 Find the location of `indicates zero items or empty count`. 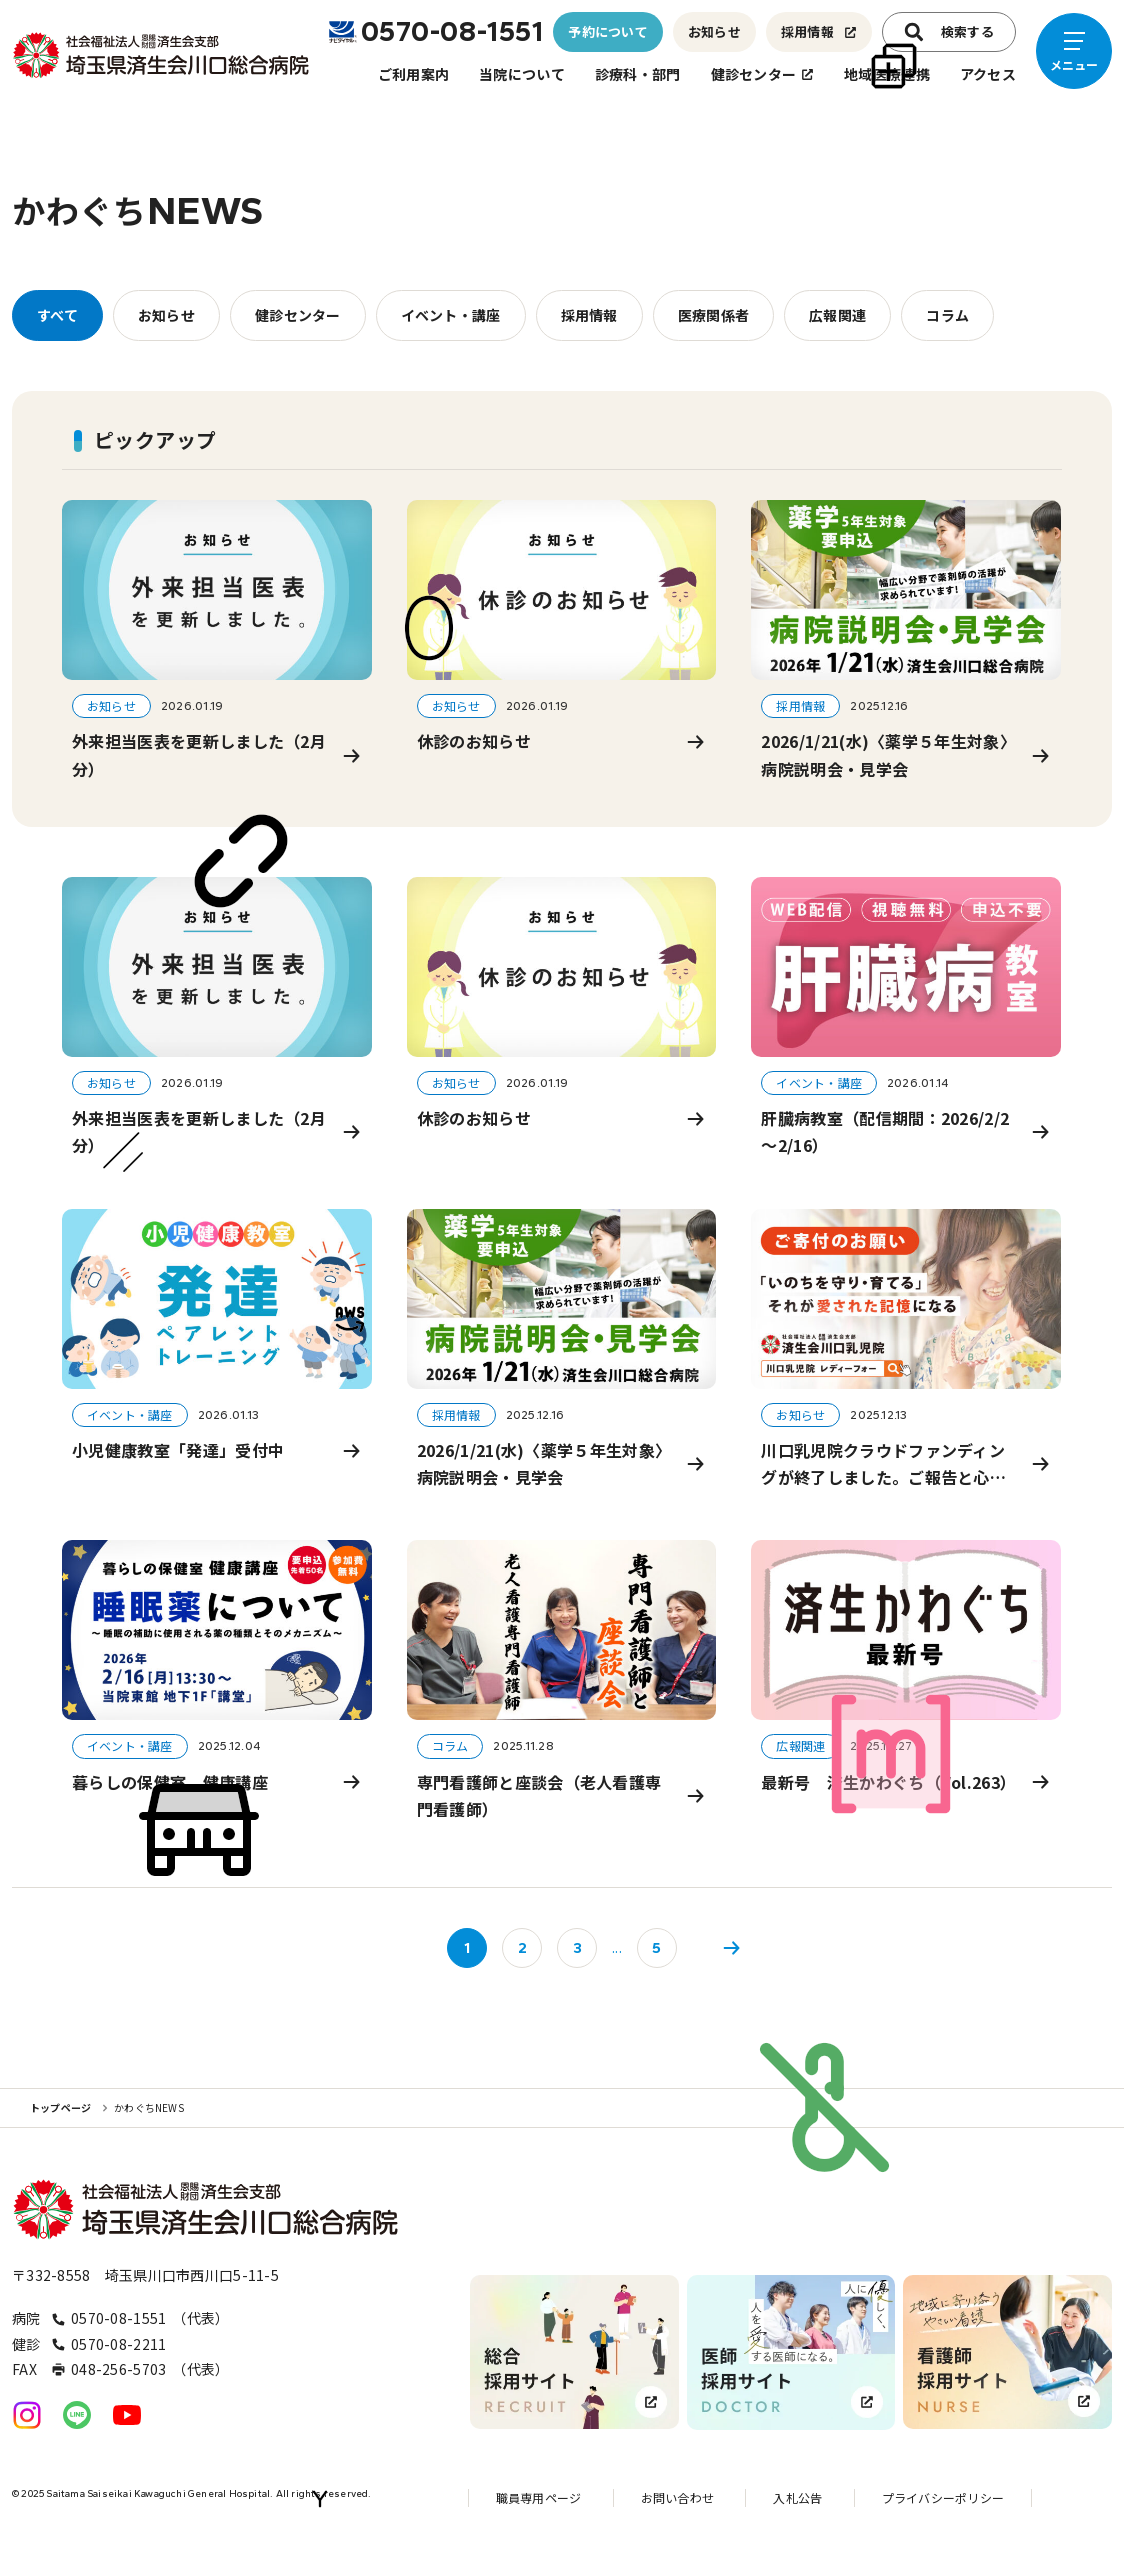

indicates zero items or empty count is located at coordinates (429, 628).